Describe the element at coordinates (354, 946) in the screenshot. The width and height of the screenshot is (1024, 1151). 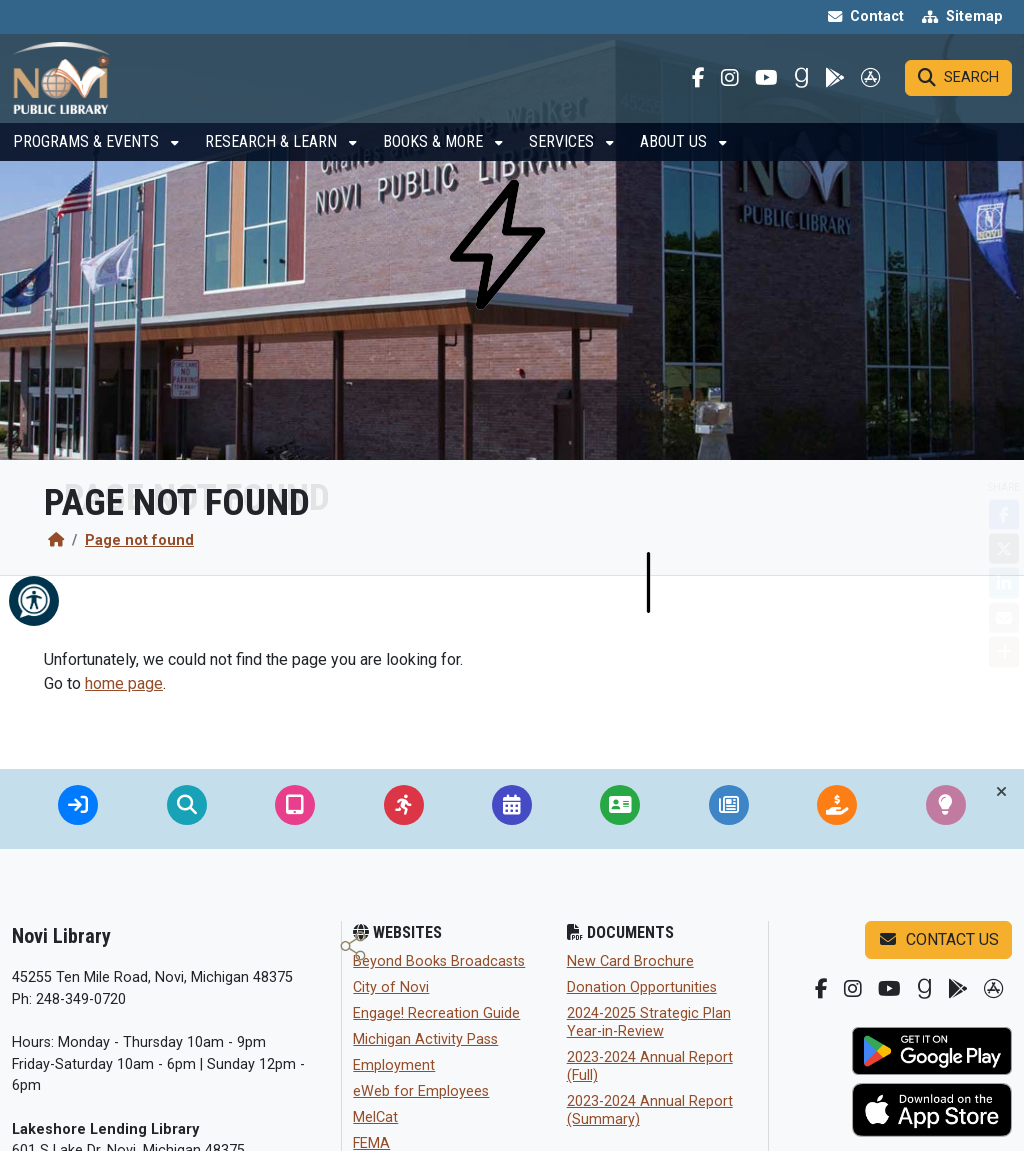
I see `share content with others` at that location.